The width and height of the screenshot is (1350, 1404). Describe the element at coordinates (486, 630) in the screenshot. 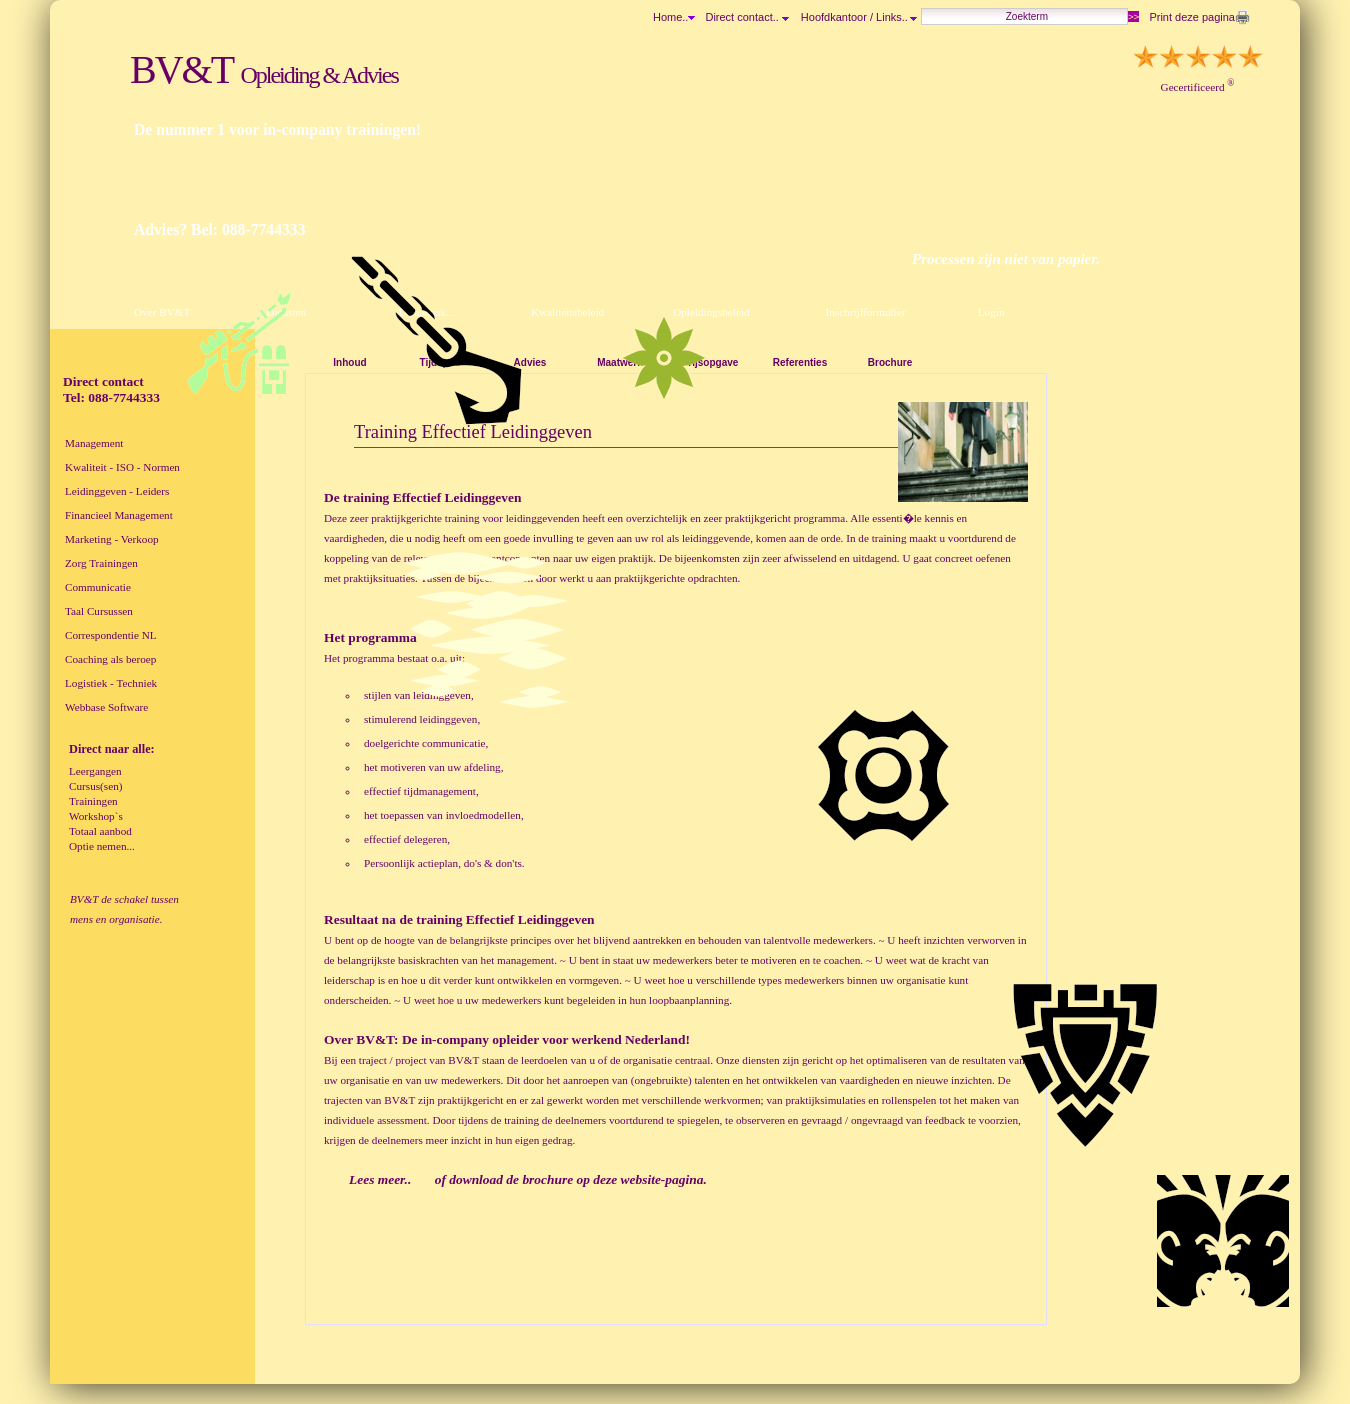

I see `indicates foggy weather conditions` at that location.